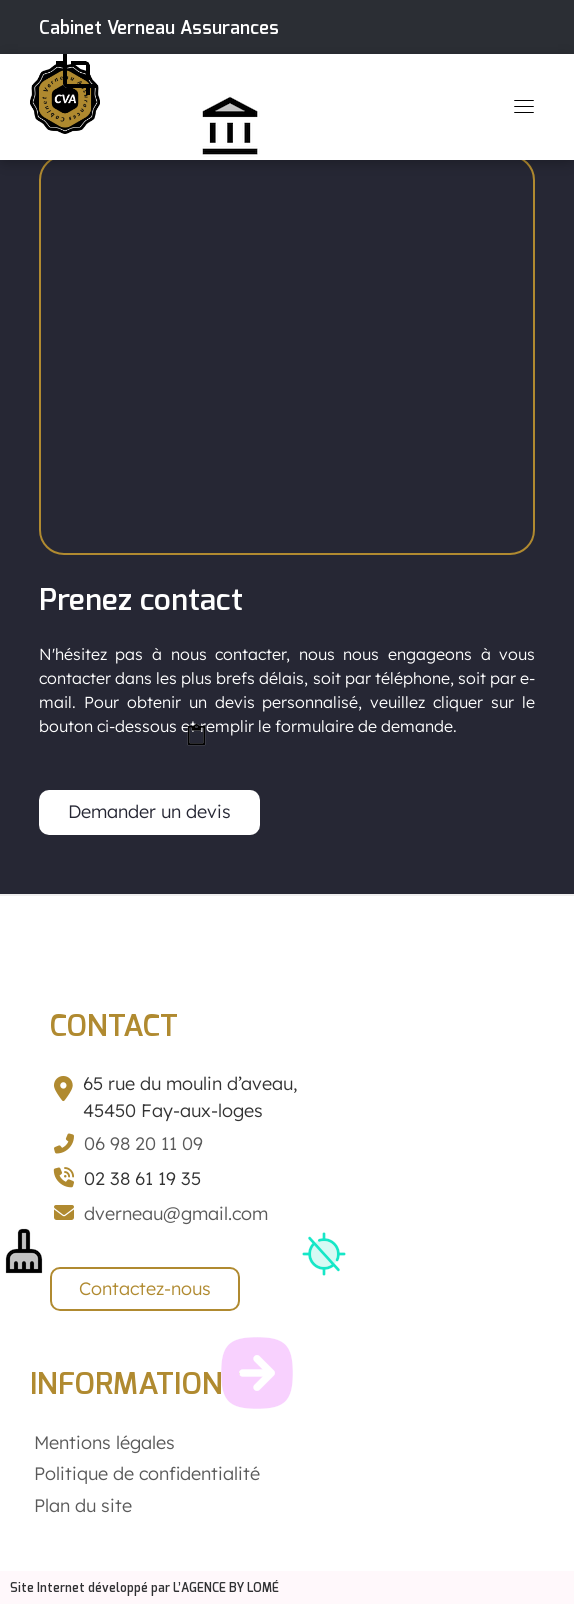 The image size is (574, 1604). What do you see at coordinates (196, 735) in the screenshot?
I see `paste content from clipboard` at bounding box center [196, 735].